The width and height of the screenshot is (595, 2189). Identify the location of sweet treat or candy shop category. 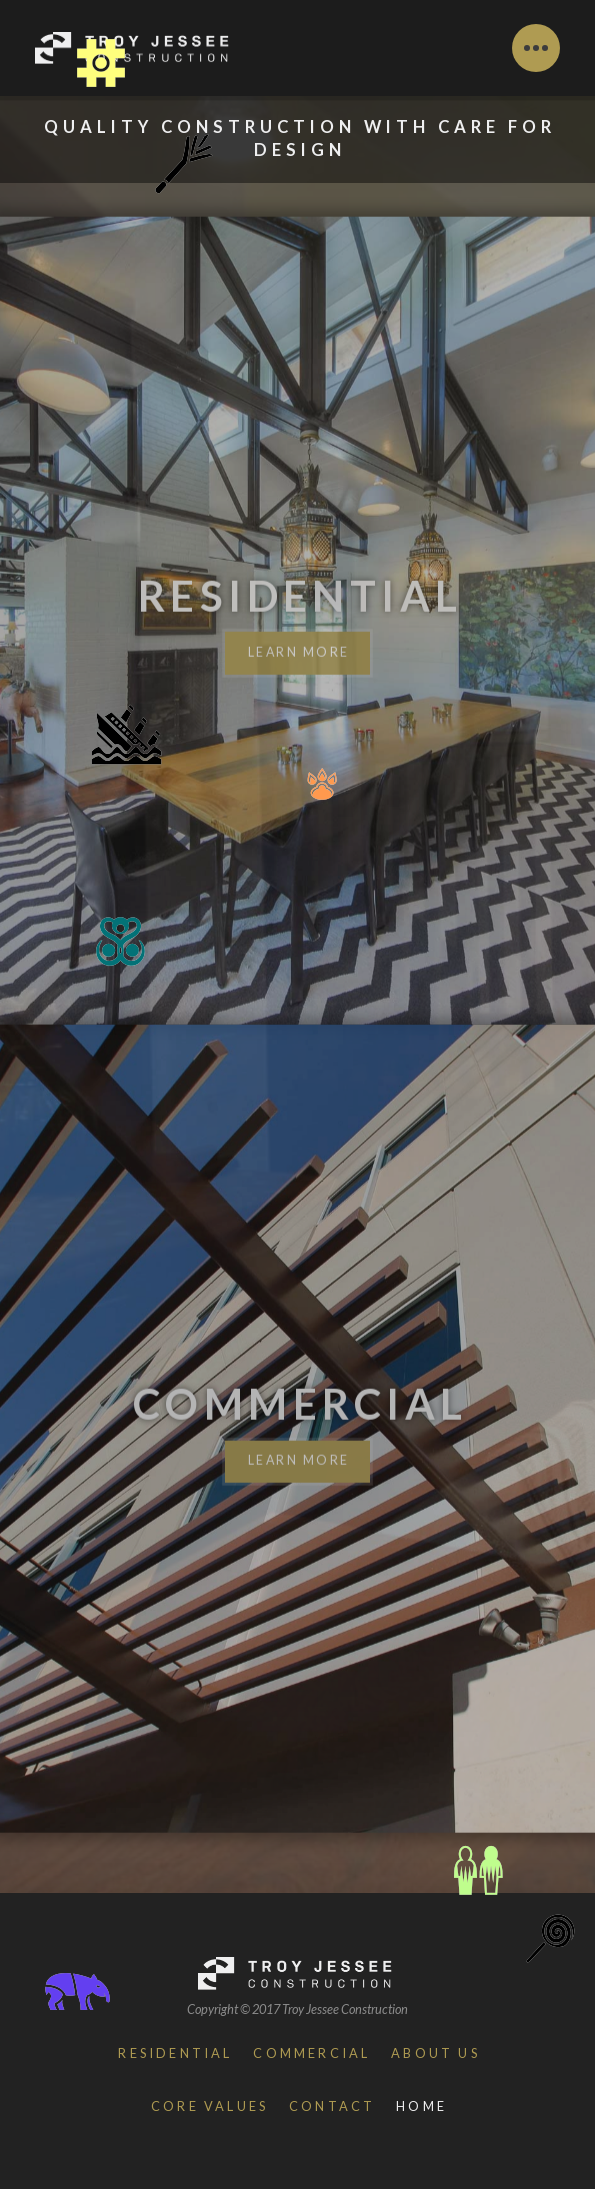
(550, 1938).